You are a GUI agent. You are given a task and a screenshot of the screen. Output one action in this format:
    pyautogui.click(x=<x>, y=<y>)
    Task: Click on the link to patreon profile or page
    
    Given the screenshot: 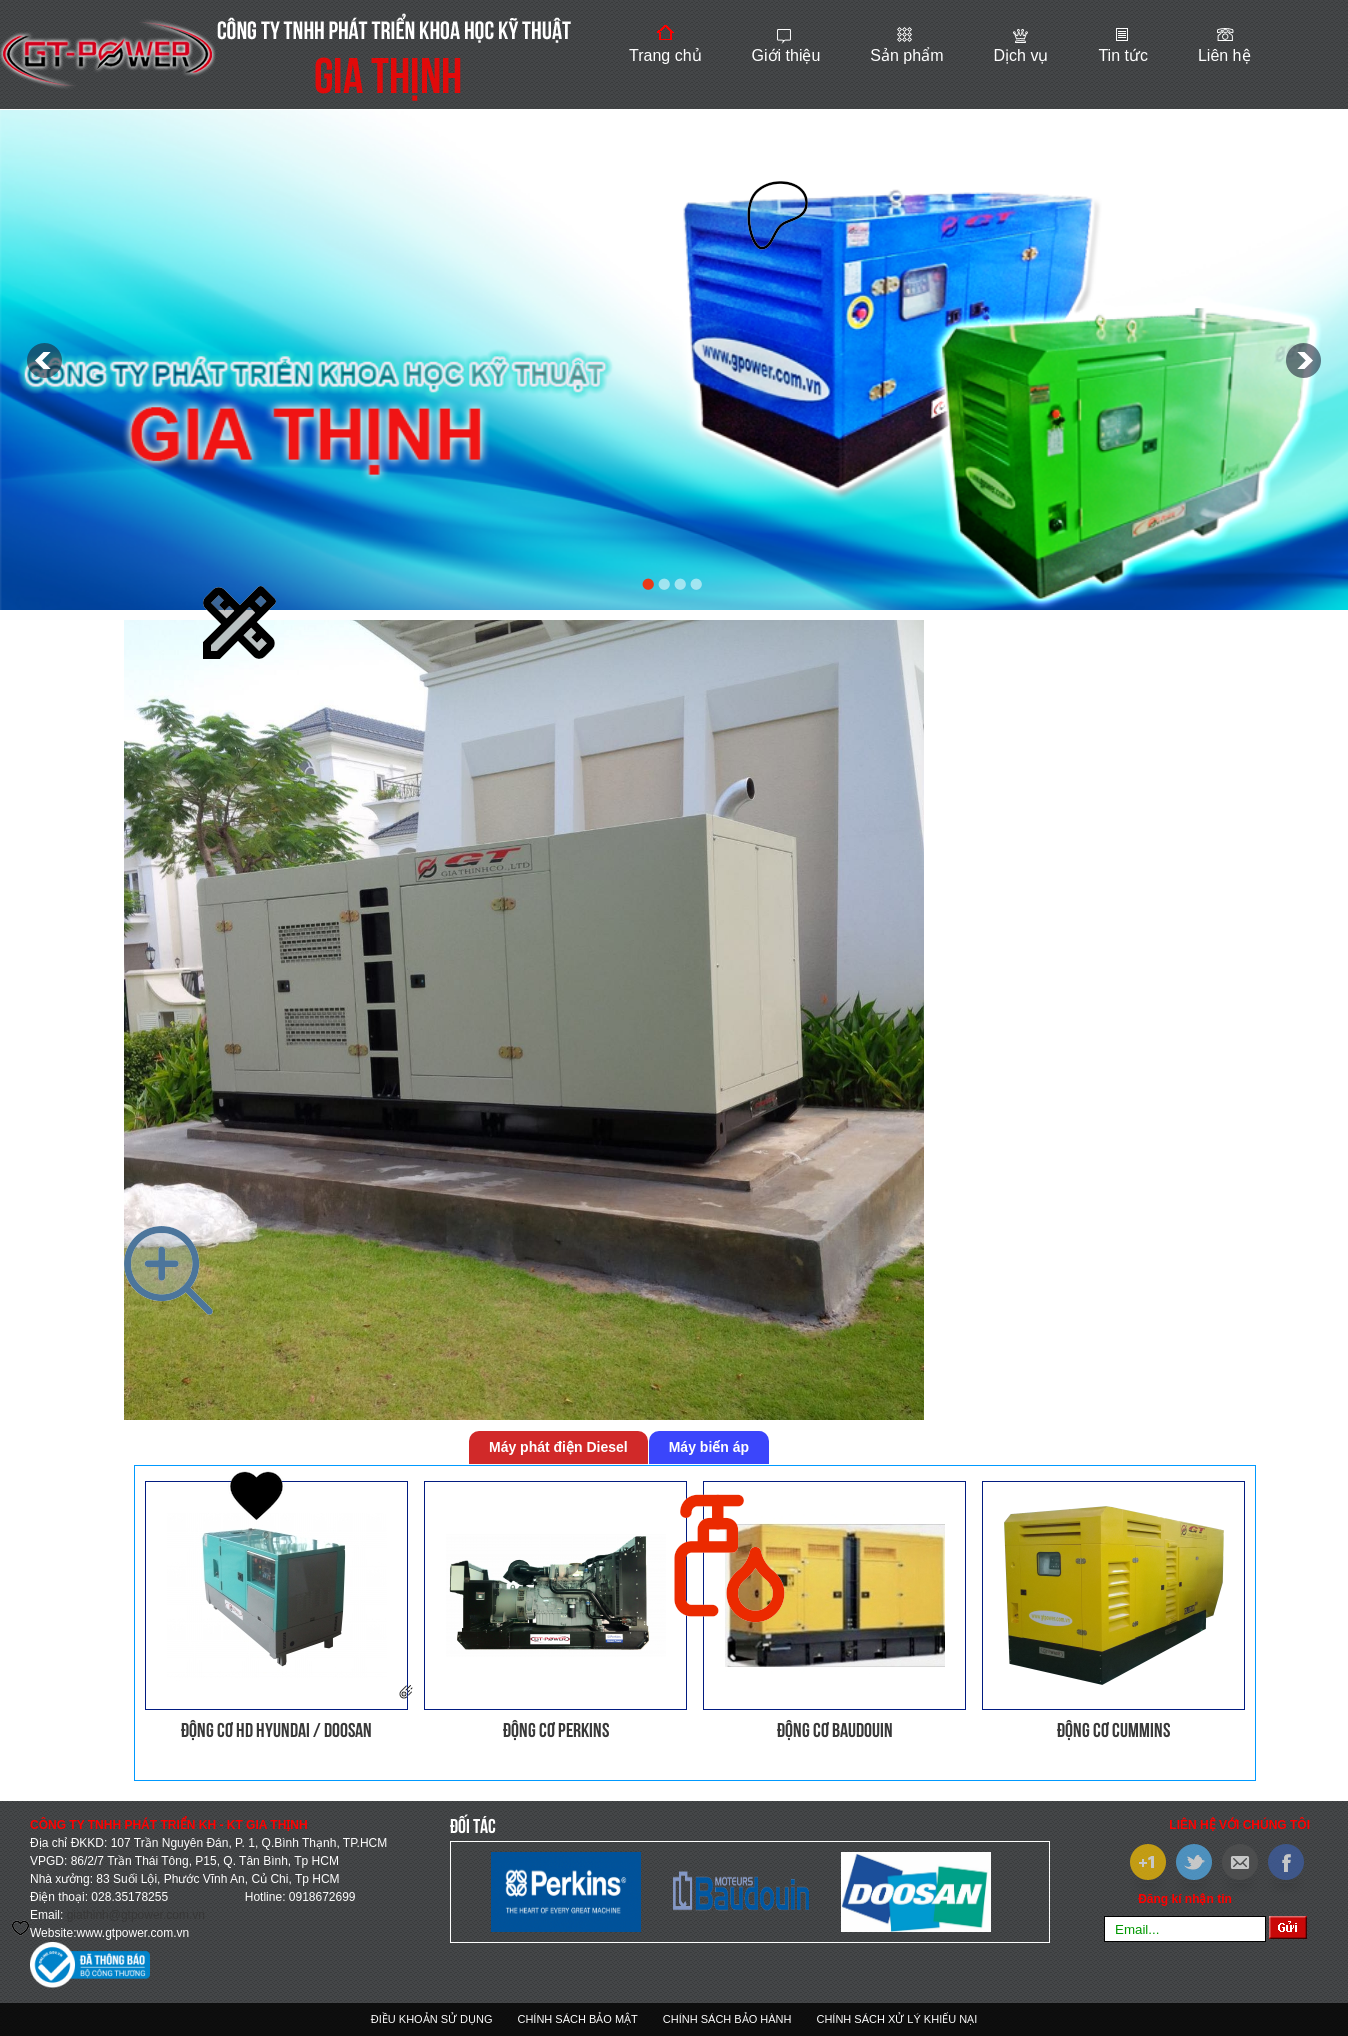 What is the action you would take?
    pyautogui.click(x=775, y=214)
    